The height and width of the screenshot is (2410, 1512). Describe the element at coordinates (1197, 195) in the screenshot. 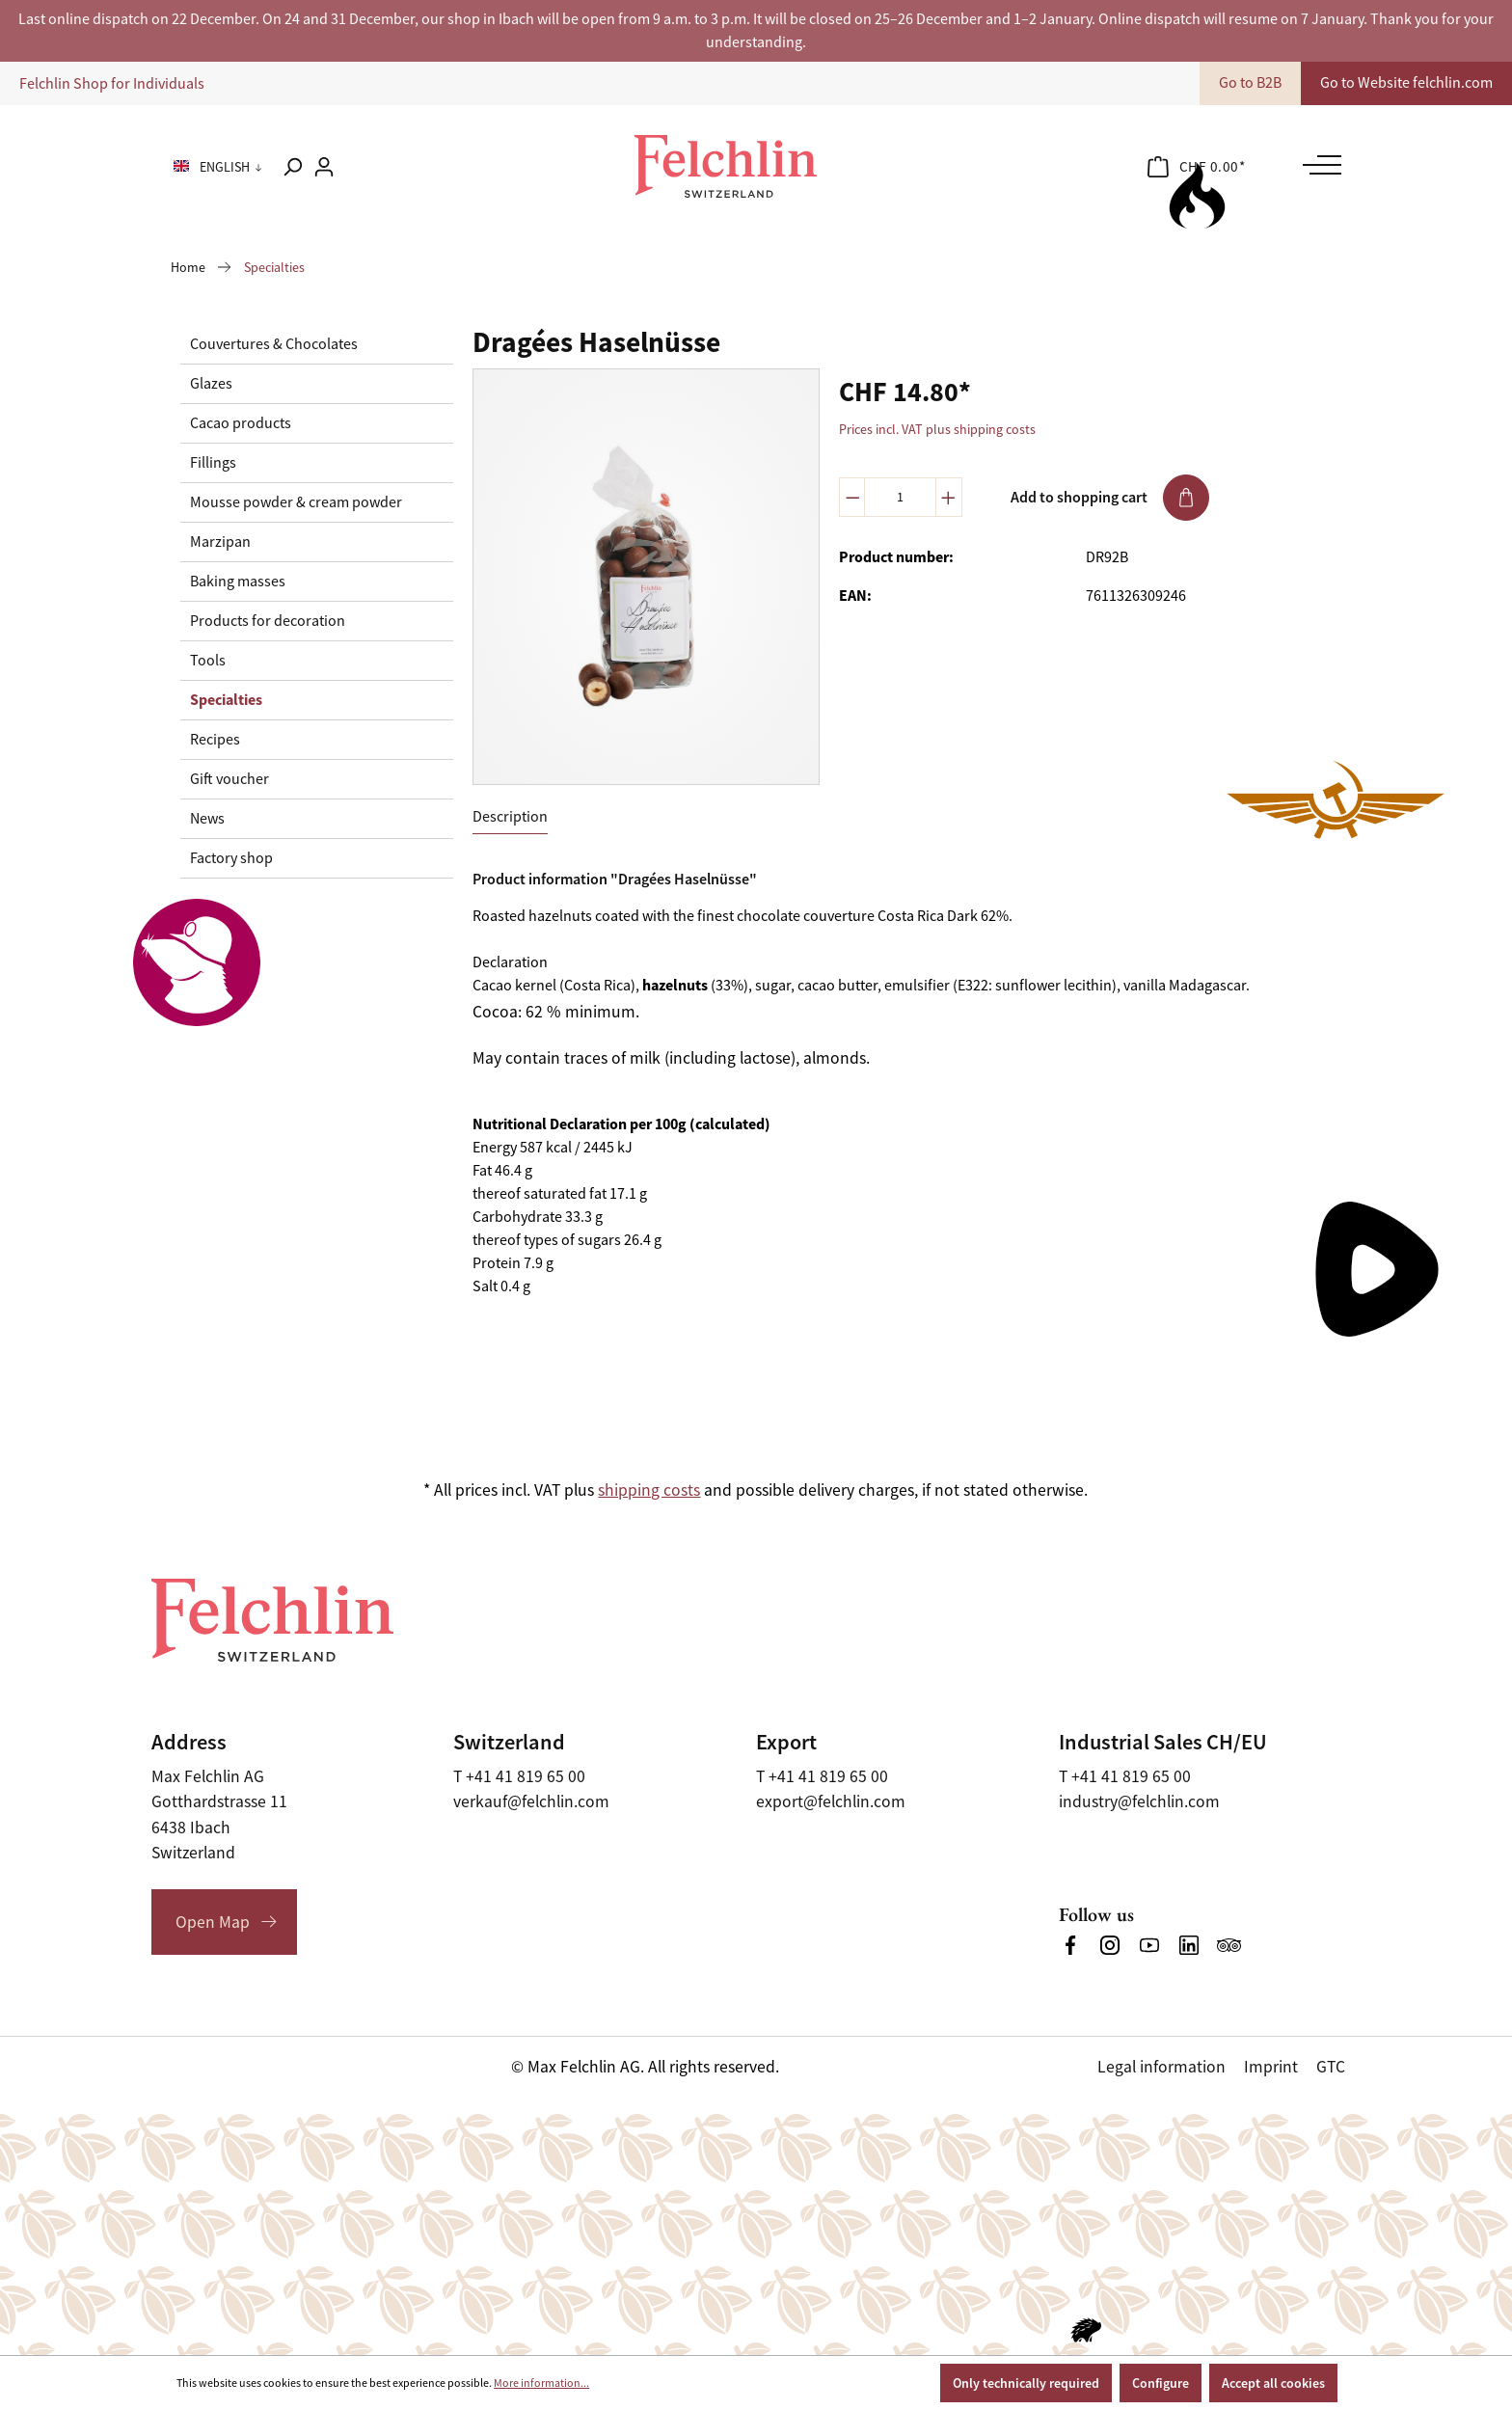

I see `codeigniter framework logo` at that location.